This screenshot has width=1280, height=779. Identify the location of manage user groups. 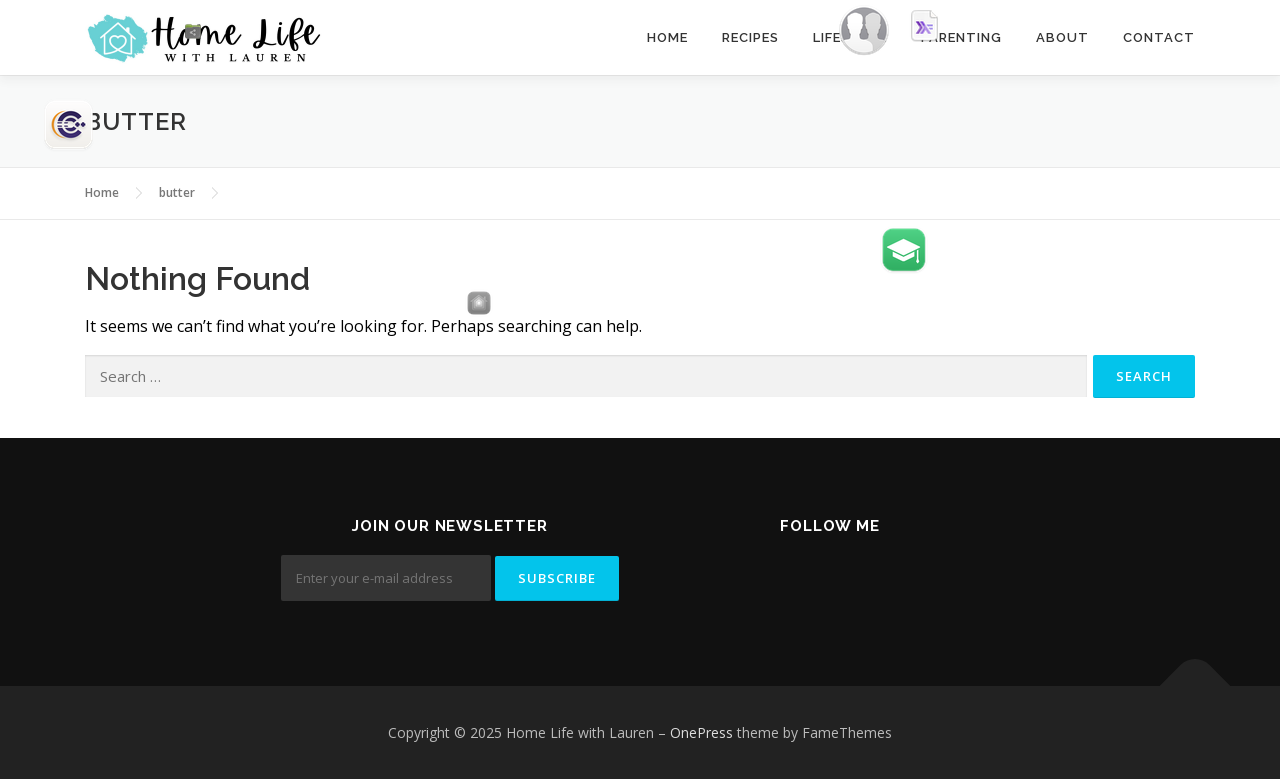
(864, 30).